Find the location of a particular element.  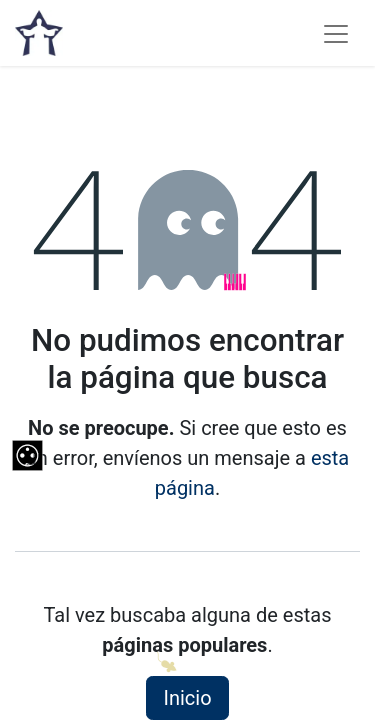

open piano or keyboard instrument is located at coordinates (235, 282).